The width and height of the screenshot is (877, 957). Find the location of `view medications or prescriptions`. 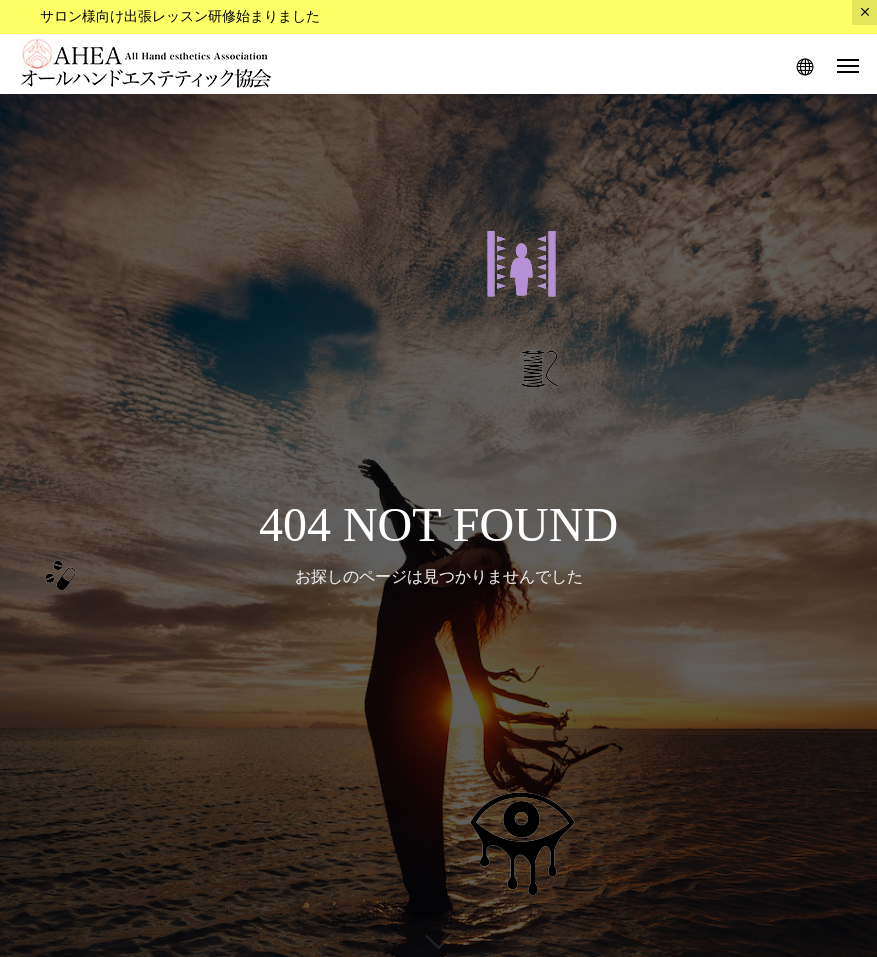

view medications or prescriptions is located at coordinates (60, 575).